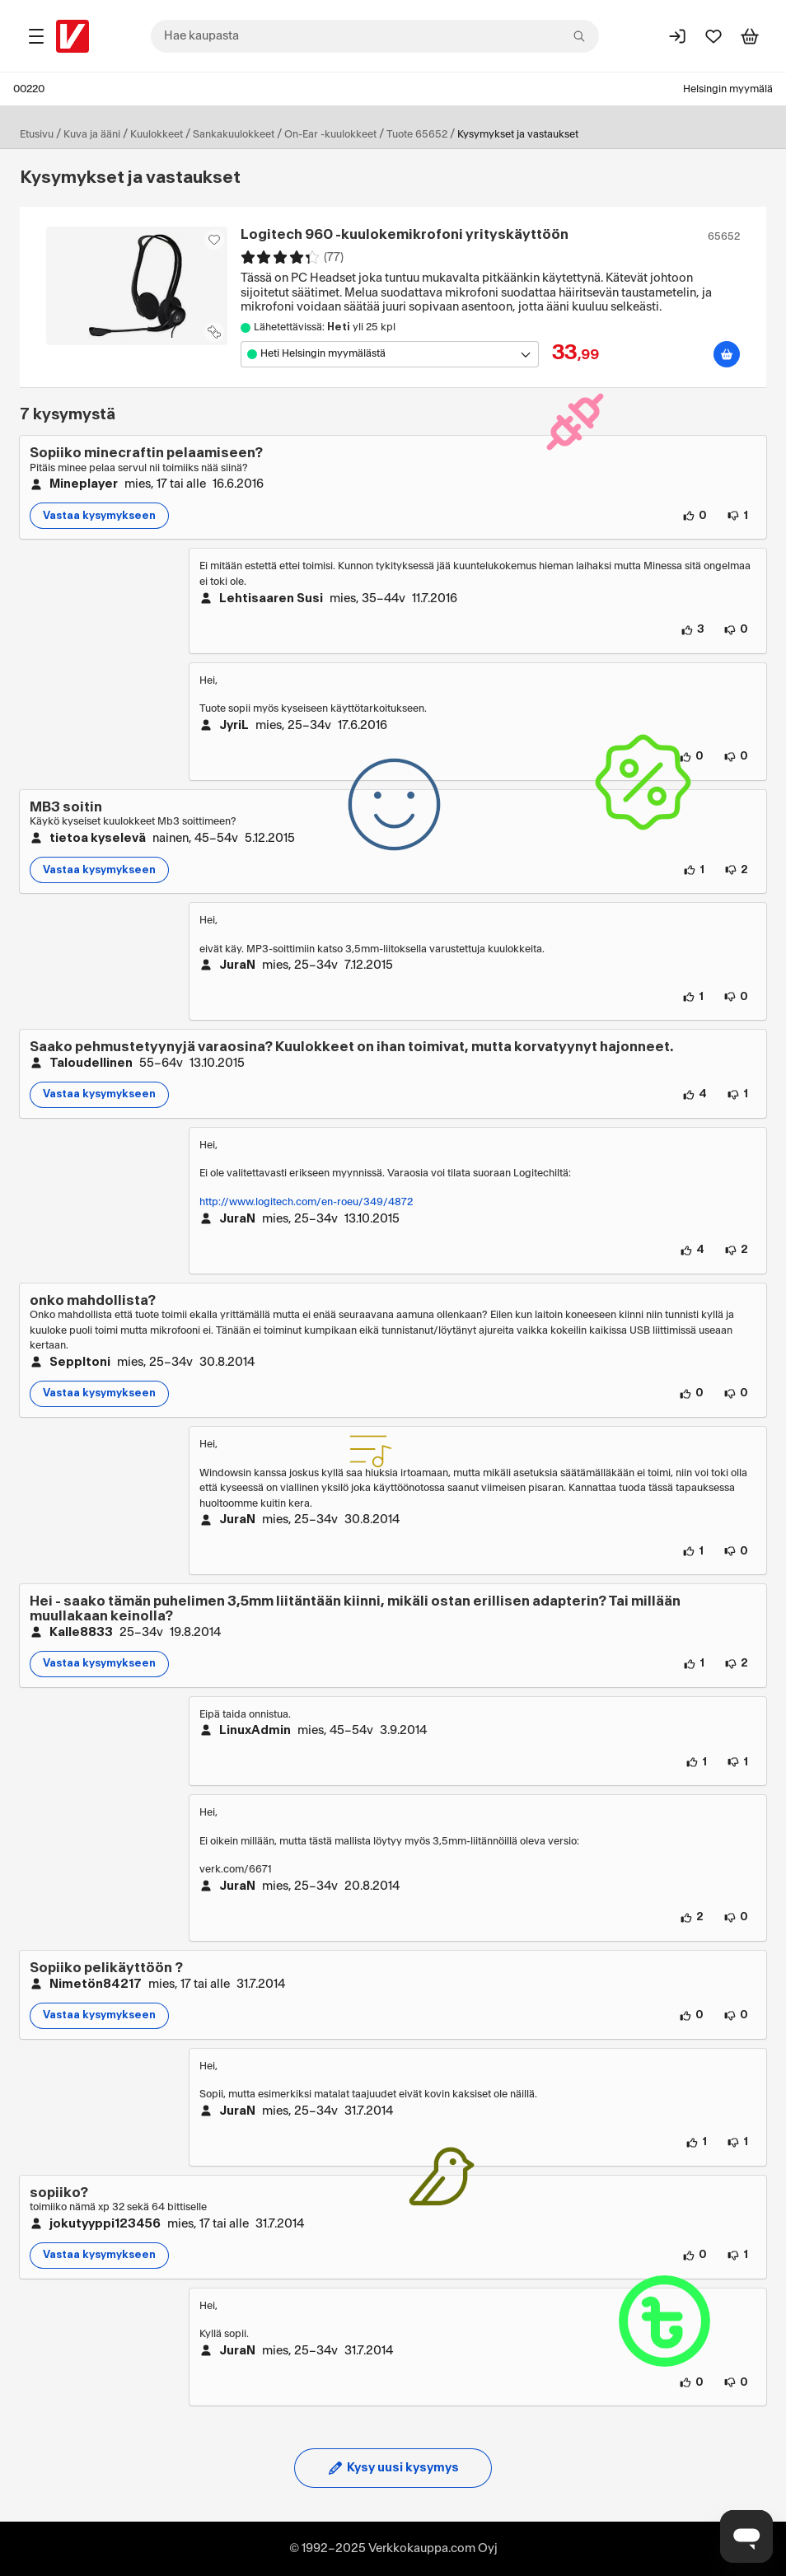  Describe the element at coordinates (394, 804) in the screenshot. I see `add an emoji or reaction` at that location.